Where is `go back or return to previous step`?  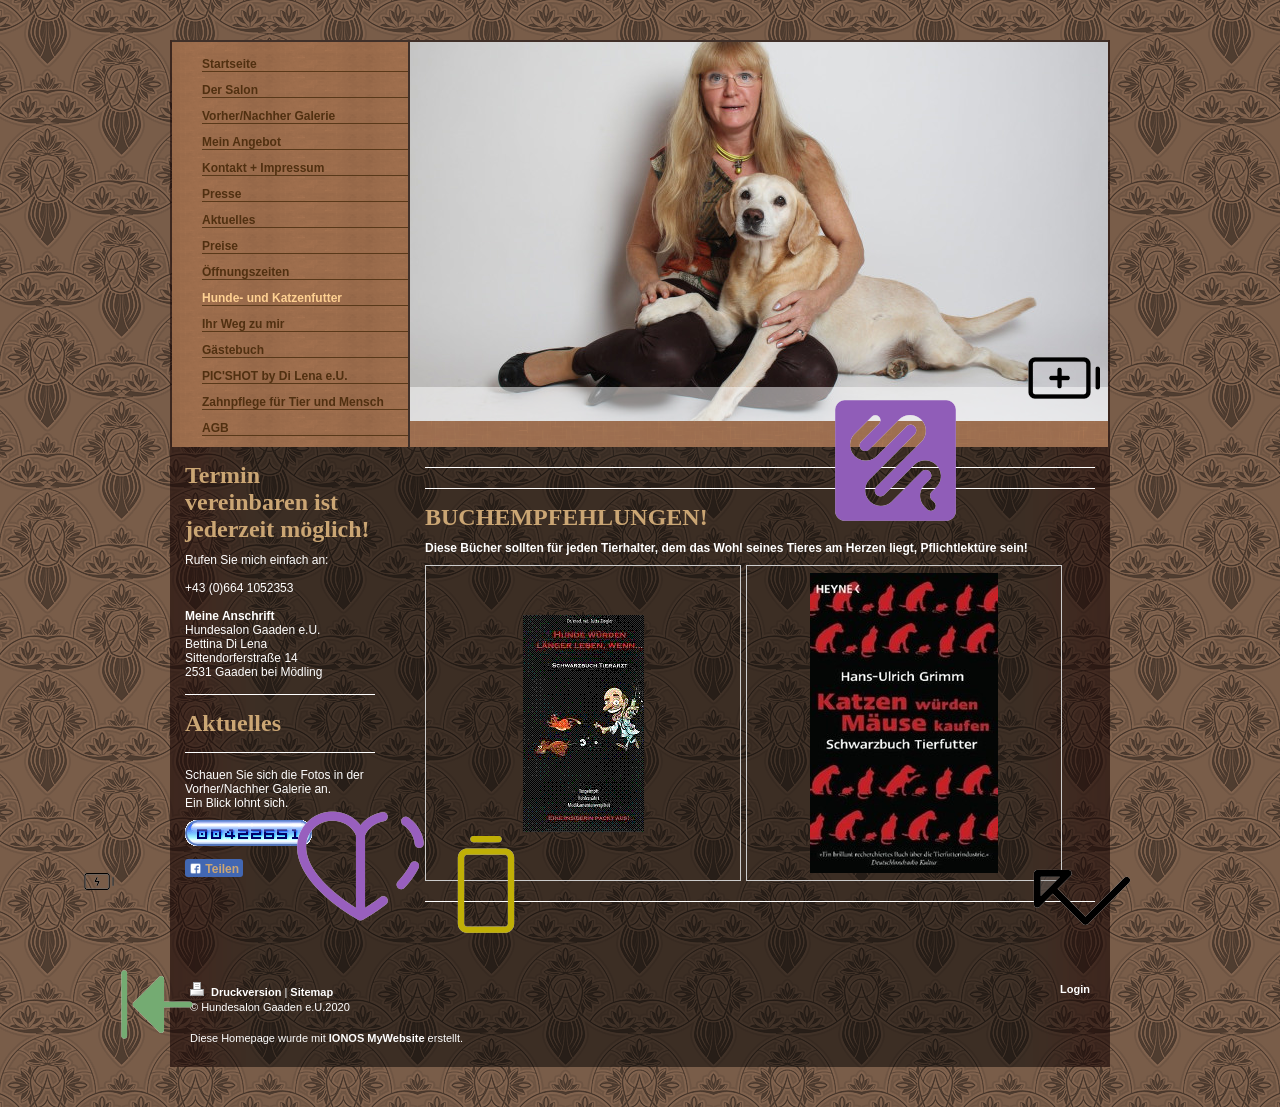 go back or return to previous step is located at coordinates (1082, 894).